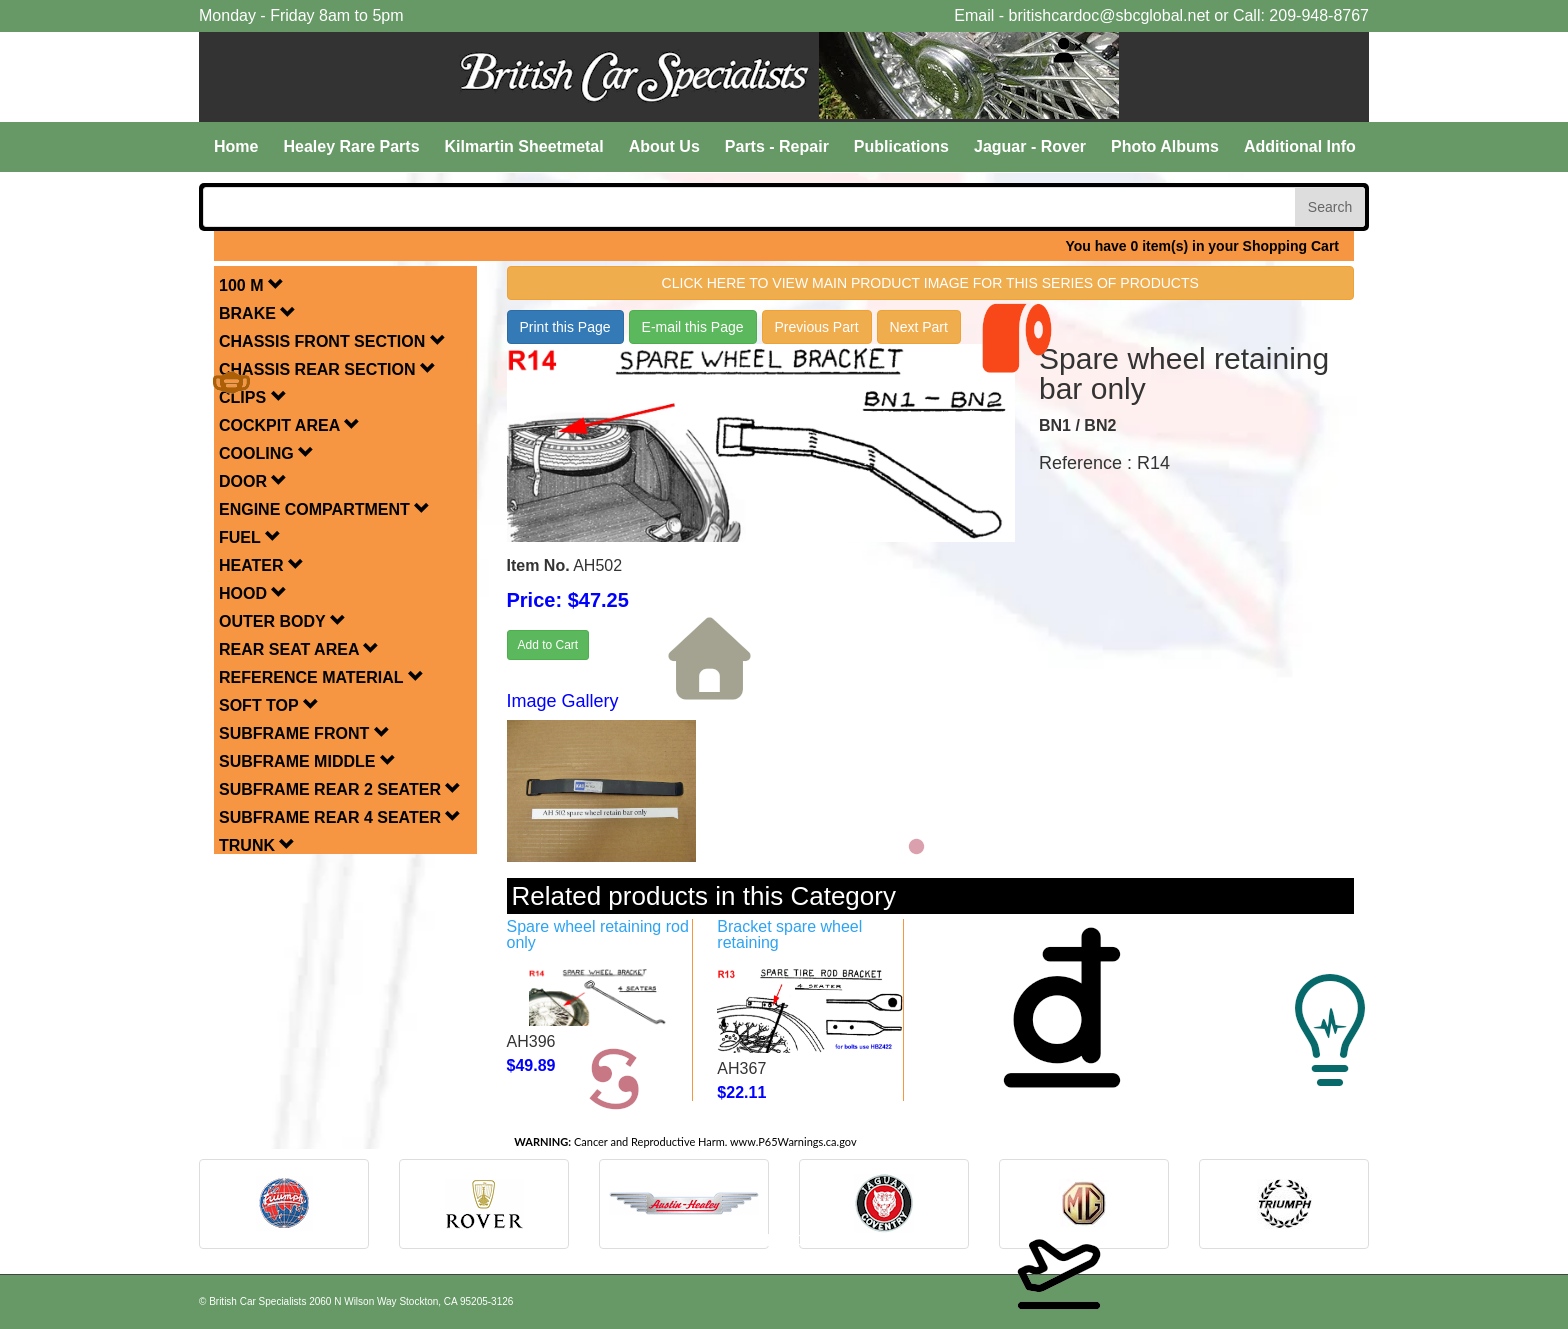 The width and height of the screenshot is (1568, 1329). I want to click on flight departure status indicator, so click(1059, 1268).